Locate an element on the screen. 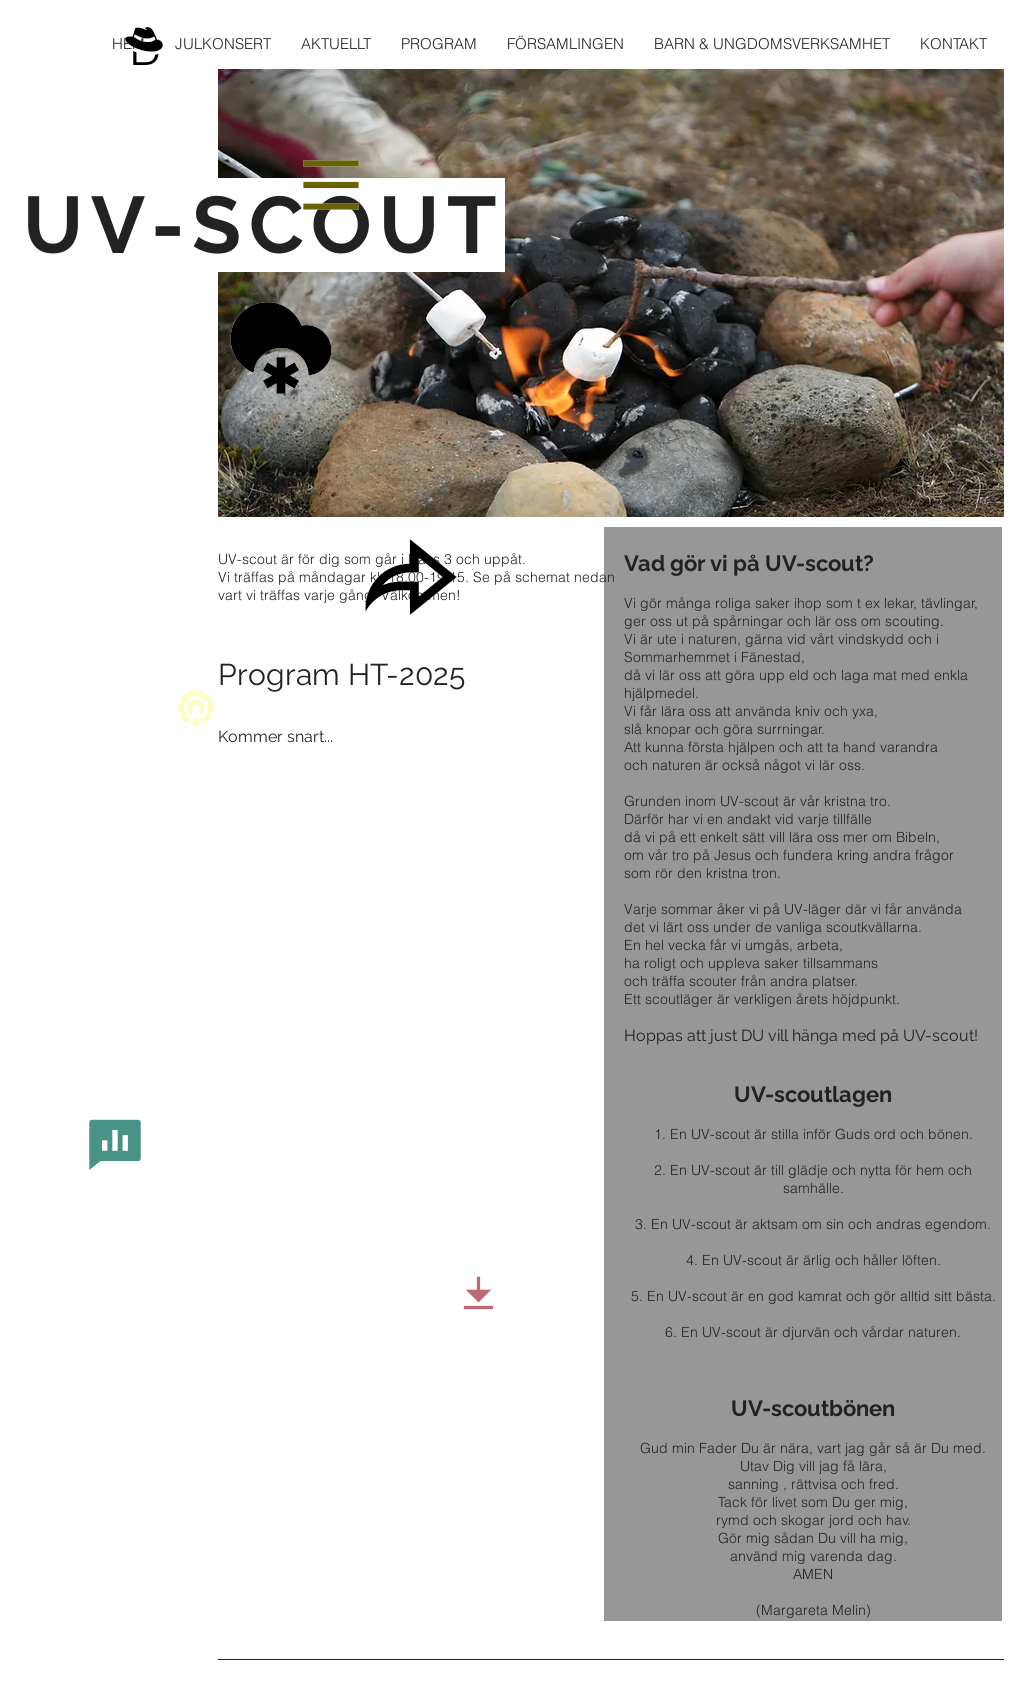 This screenshot has height=1701, width=1024. indicates snowy weather conditions is located at coordinates (281, 348).